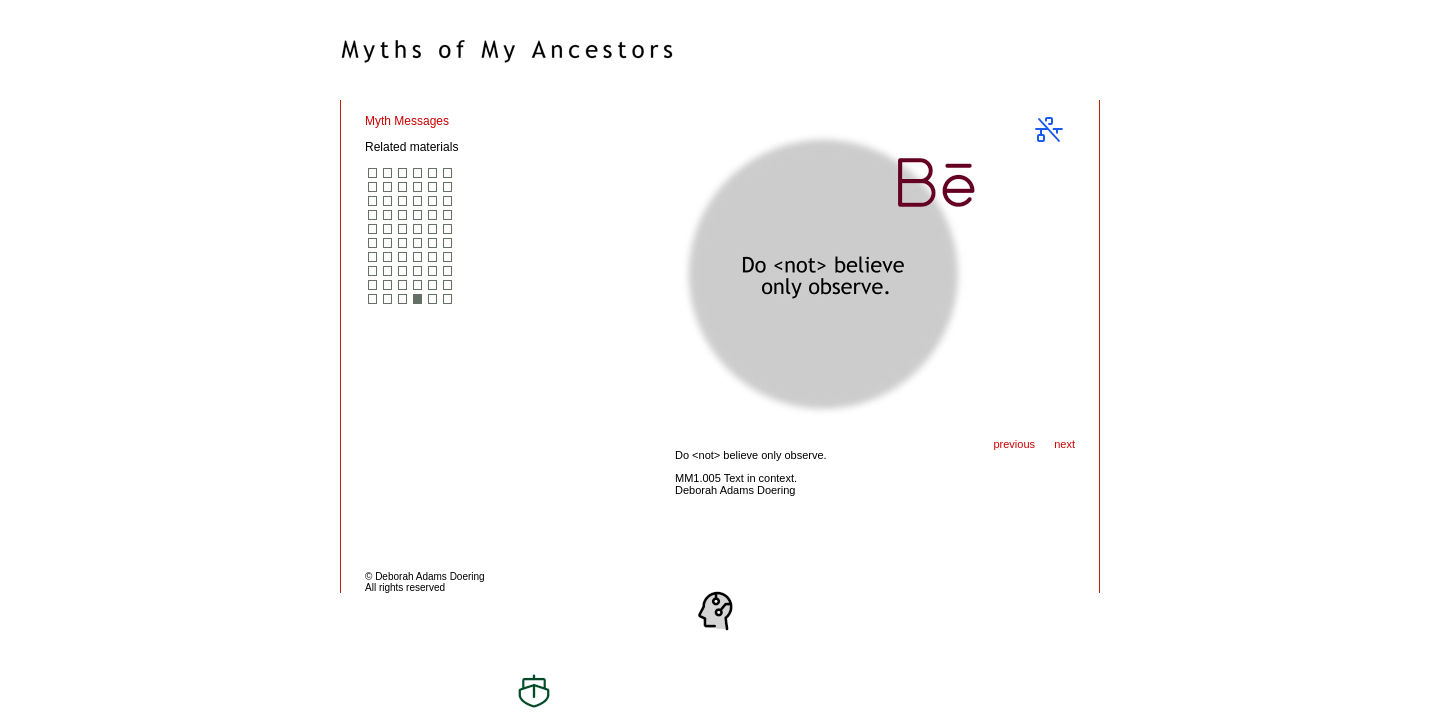 The width and height of the screenshot is (1440, 720). What do you see at coordinates (933, 182) in the screenshot?
I see `visit behance portfolio` at bounding box center [933, 182].